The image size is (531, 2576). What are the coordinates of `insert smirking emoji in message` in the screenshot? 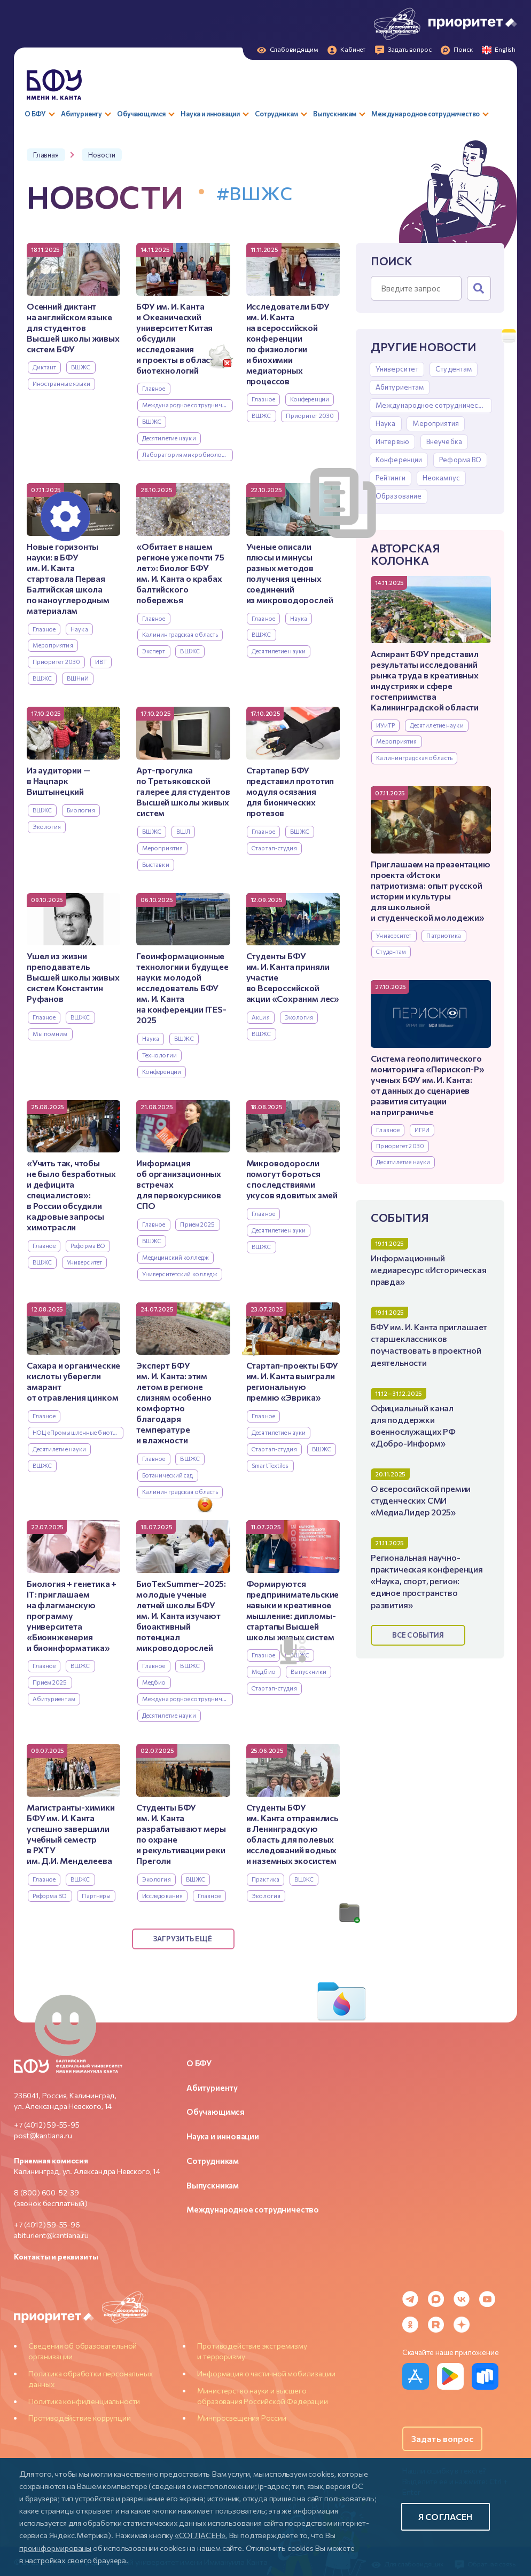 It's located at (65, 2025).